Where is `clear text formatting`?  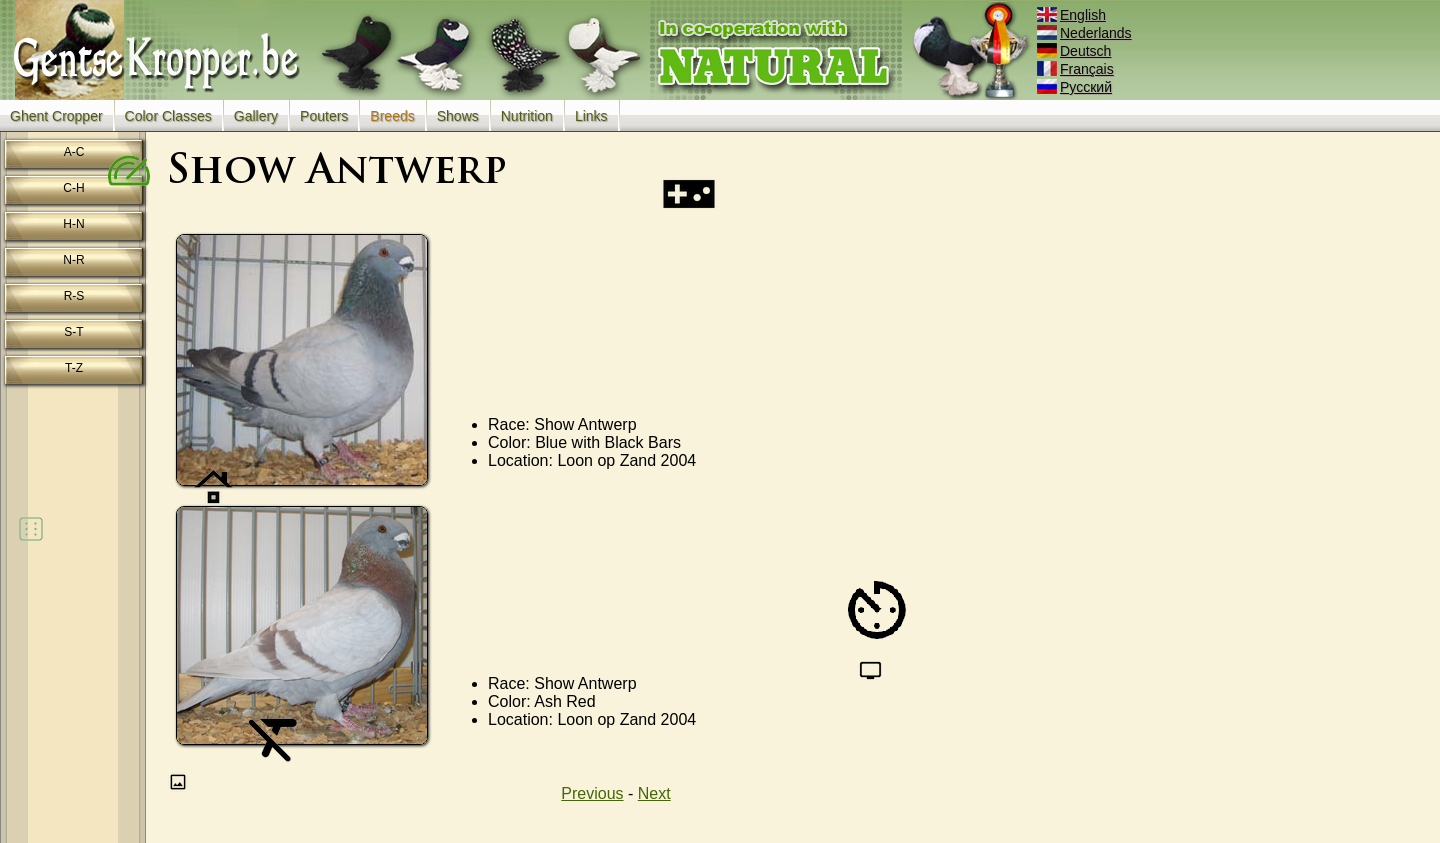 clear text formatting is located at coordinates (275, 738).